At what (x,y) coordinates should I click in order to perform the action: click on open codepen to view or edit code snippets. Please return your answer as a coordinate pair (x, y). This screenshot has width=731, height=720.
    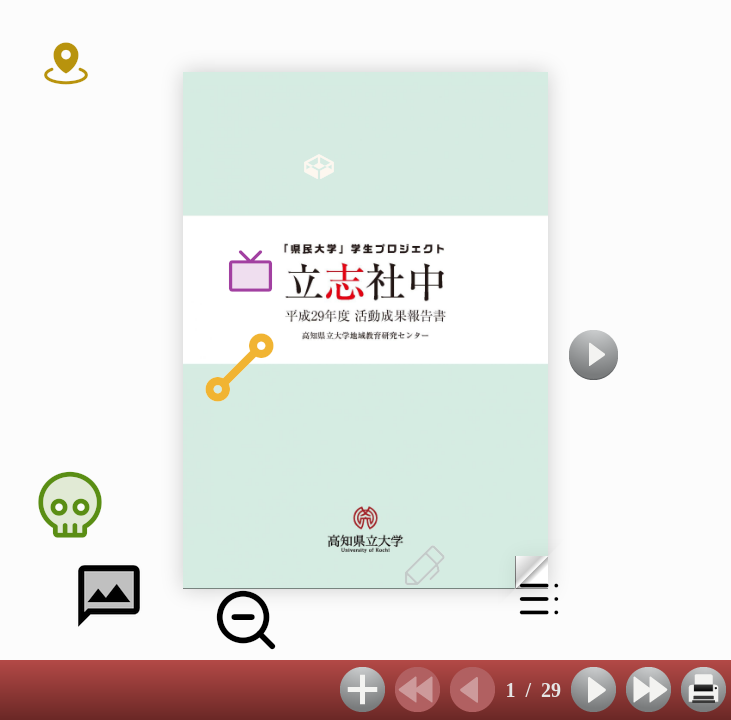
    Looking at the image, I should click on (319, 167).